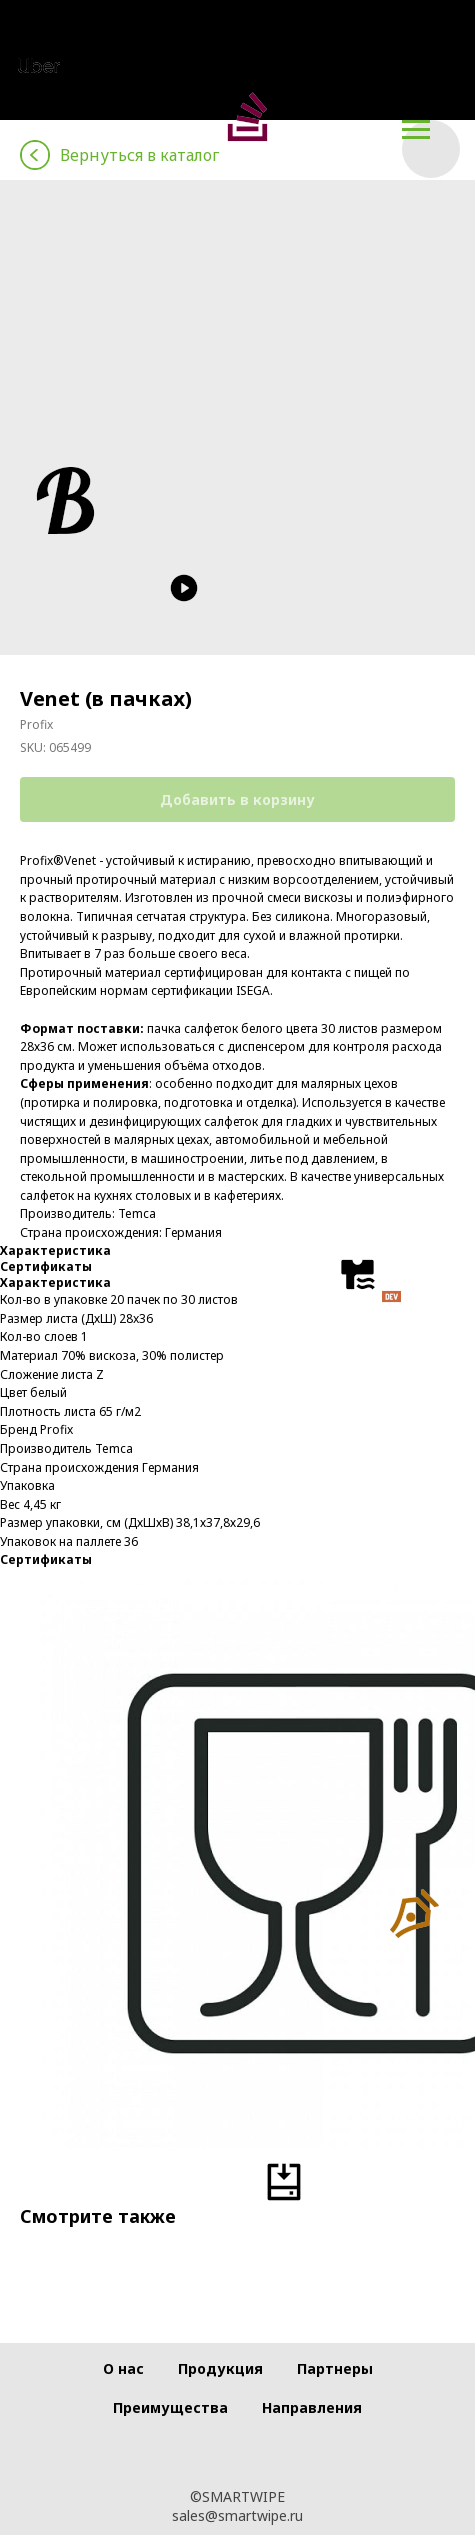 The width and height of the screenshot is (475, 2535). Describe the element at coordinates (247, 116) in the screenshot. I see `visit stack overflow website` at that location.